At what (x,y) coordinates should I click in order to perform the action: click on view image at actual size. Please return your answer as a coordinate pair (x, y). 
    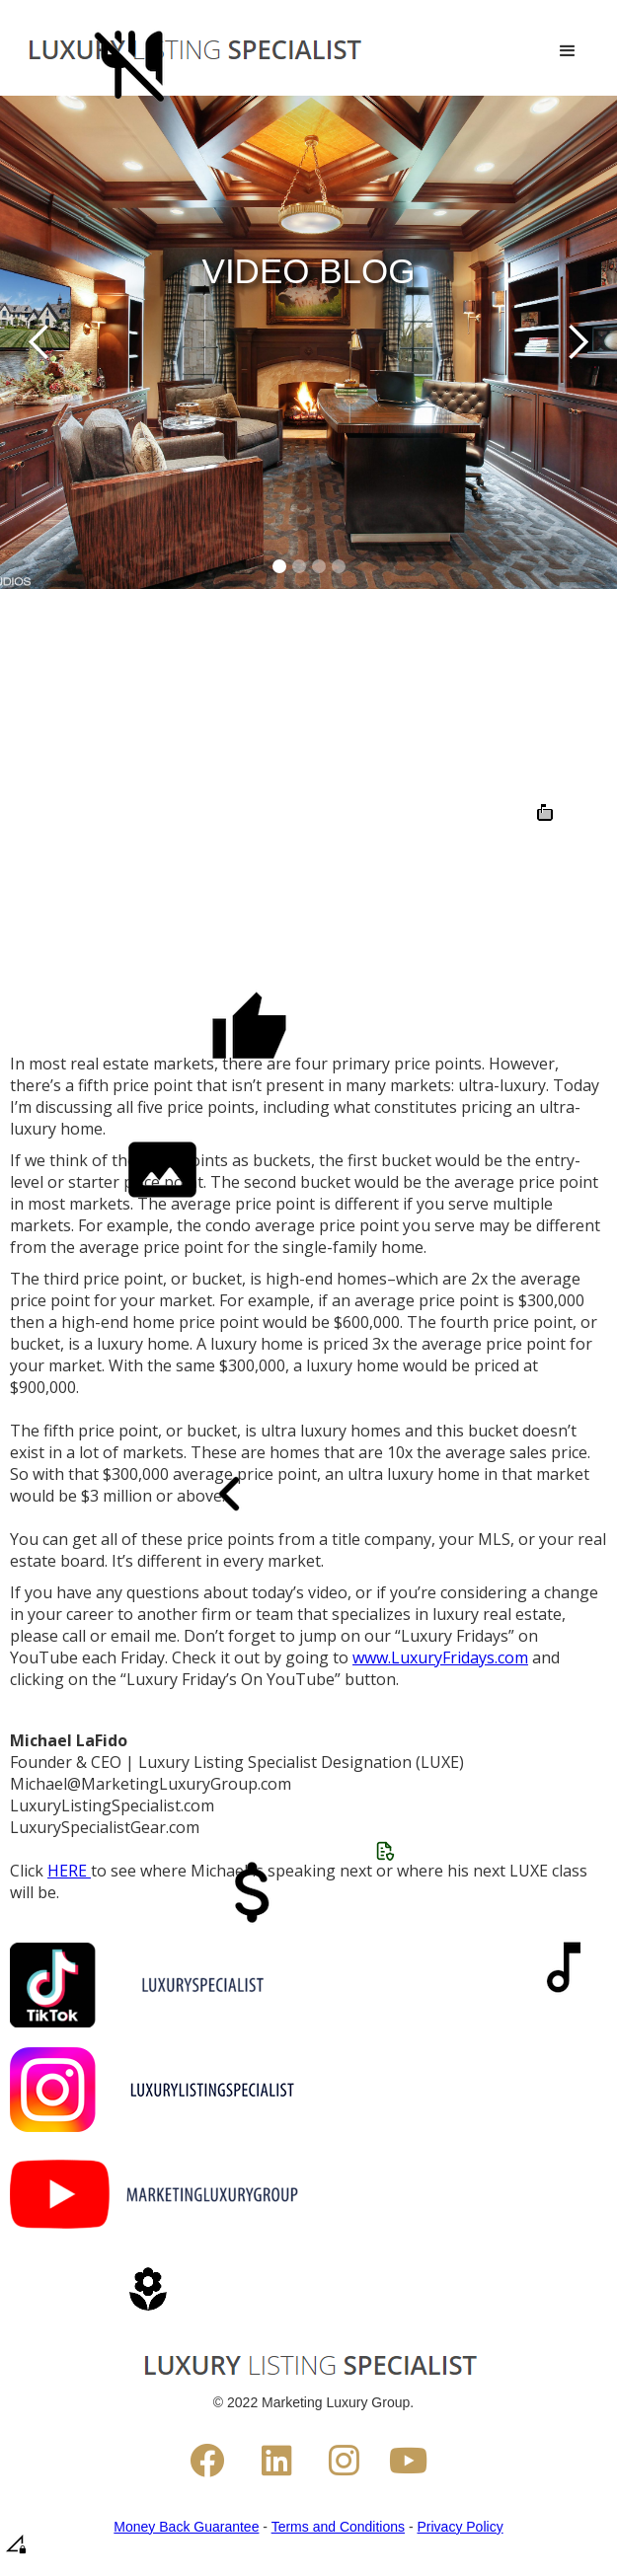
    Looking at the image, I should click on (162, 1169).